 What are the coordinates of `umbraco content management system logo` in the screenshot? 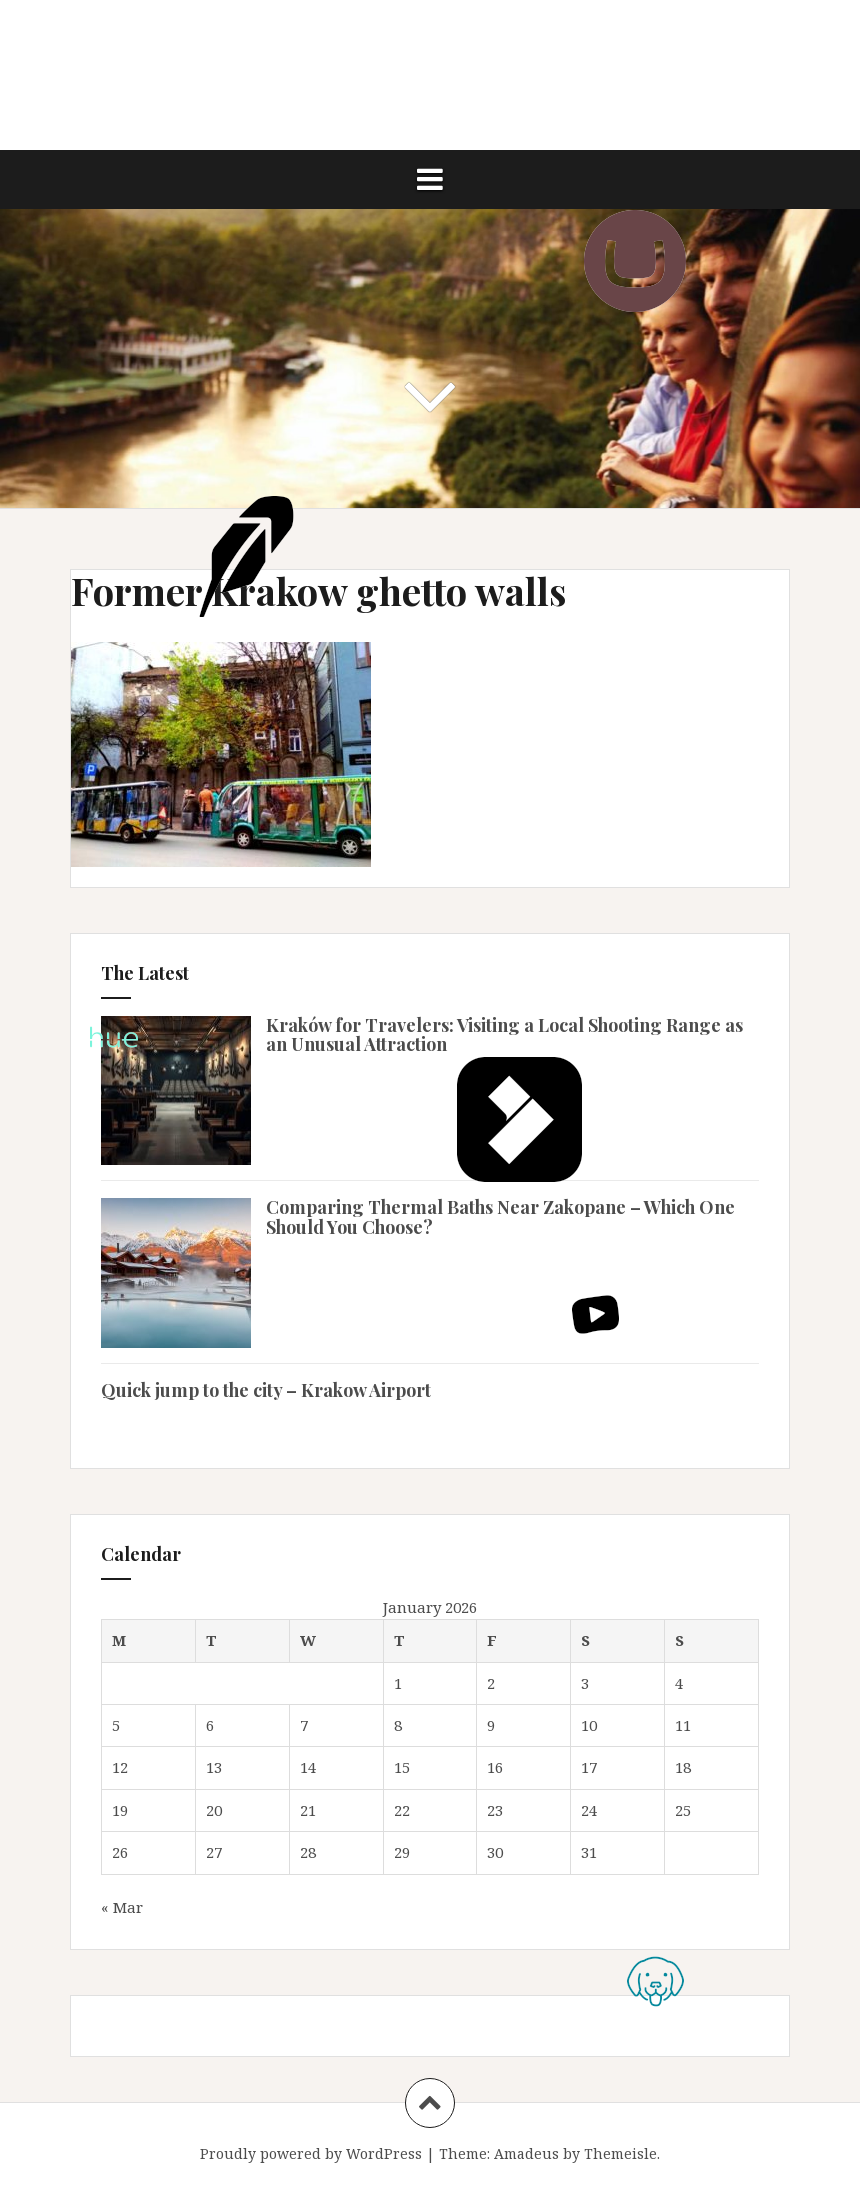 It's located at (635, 261).